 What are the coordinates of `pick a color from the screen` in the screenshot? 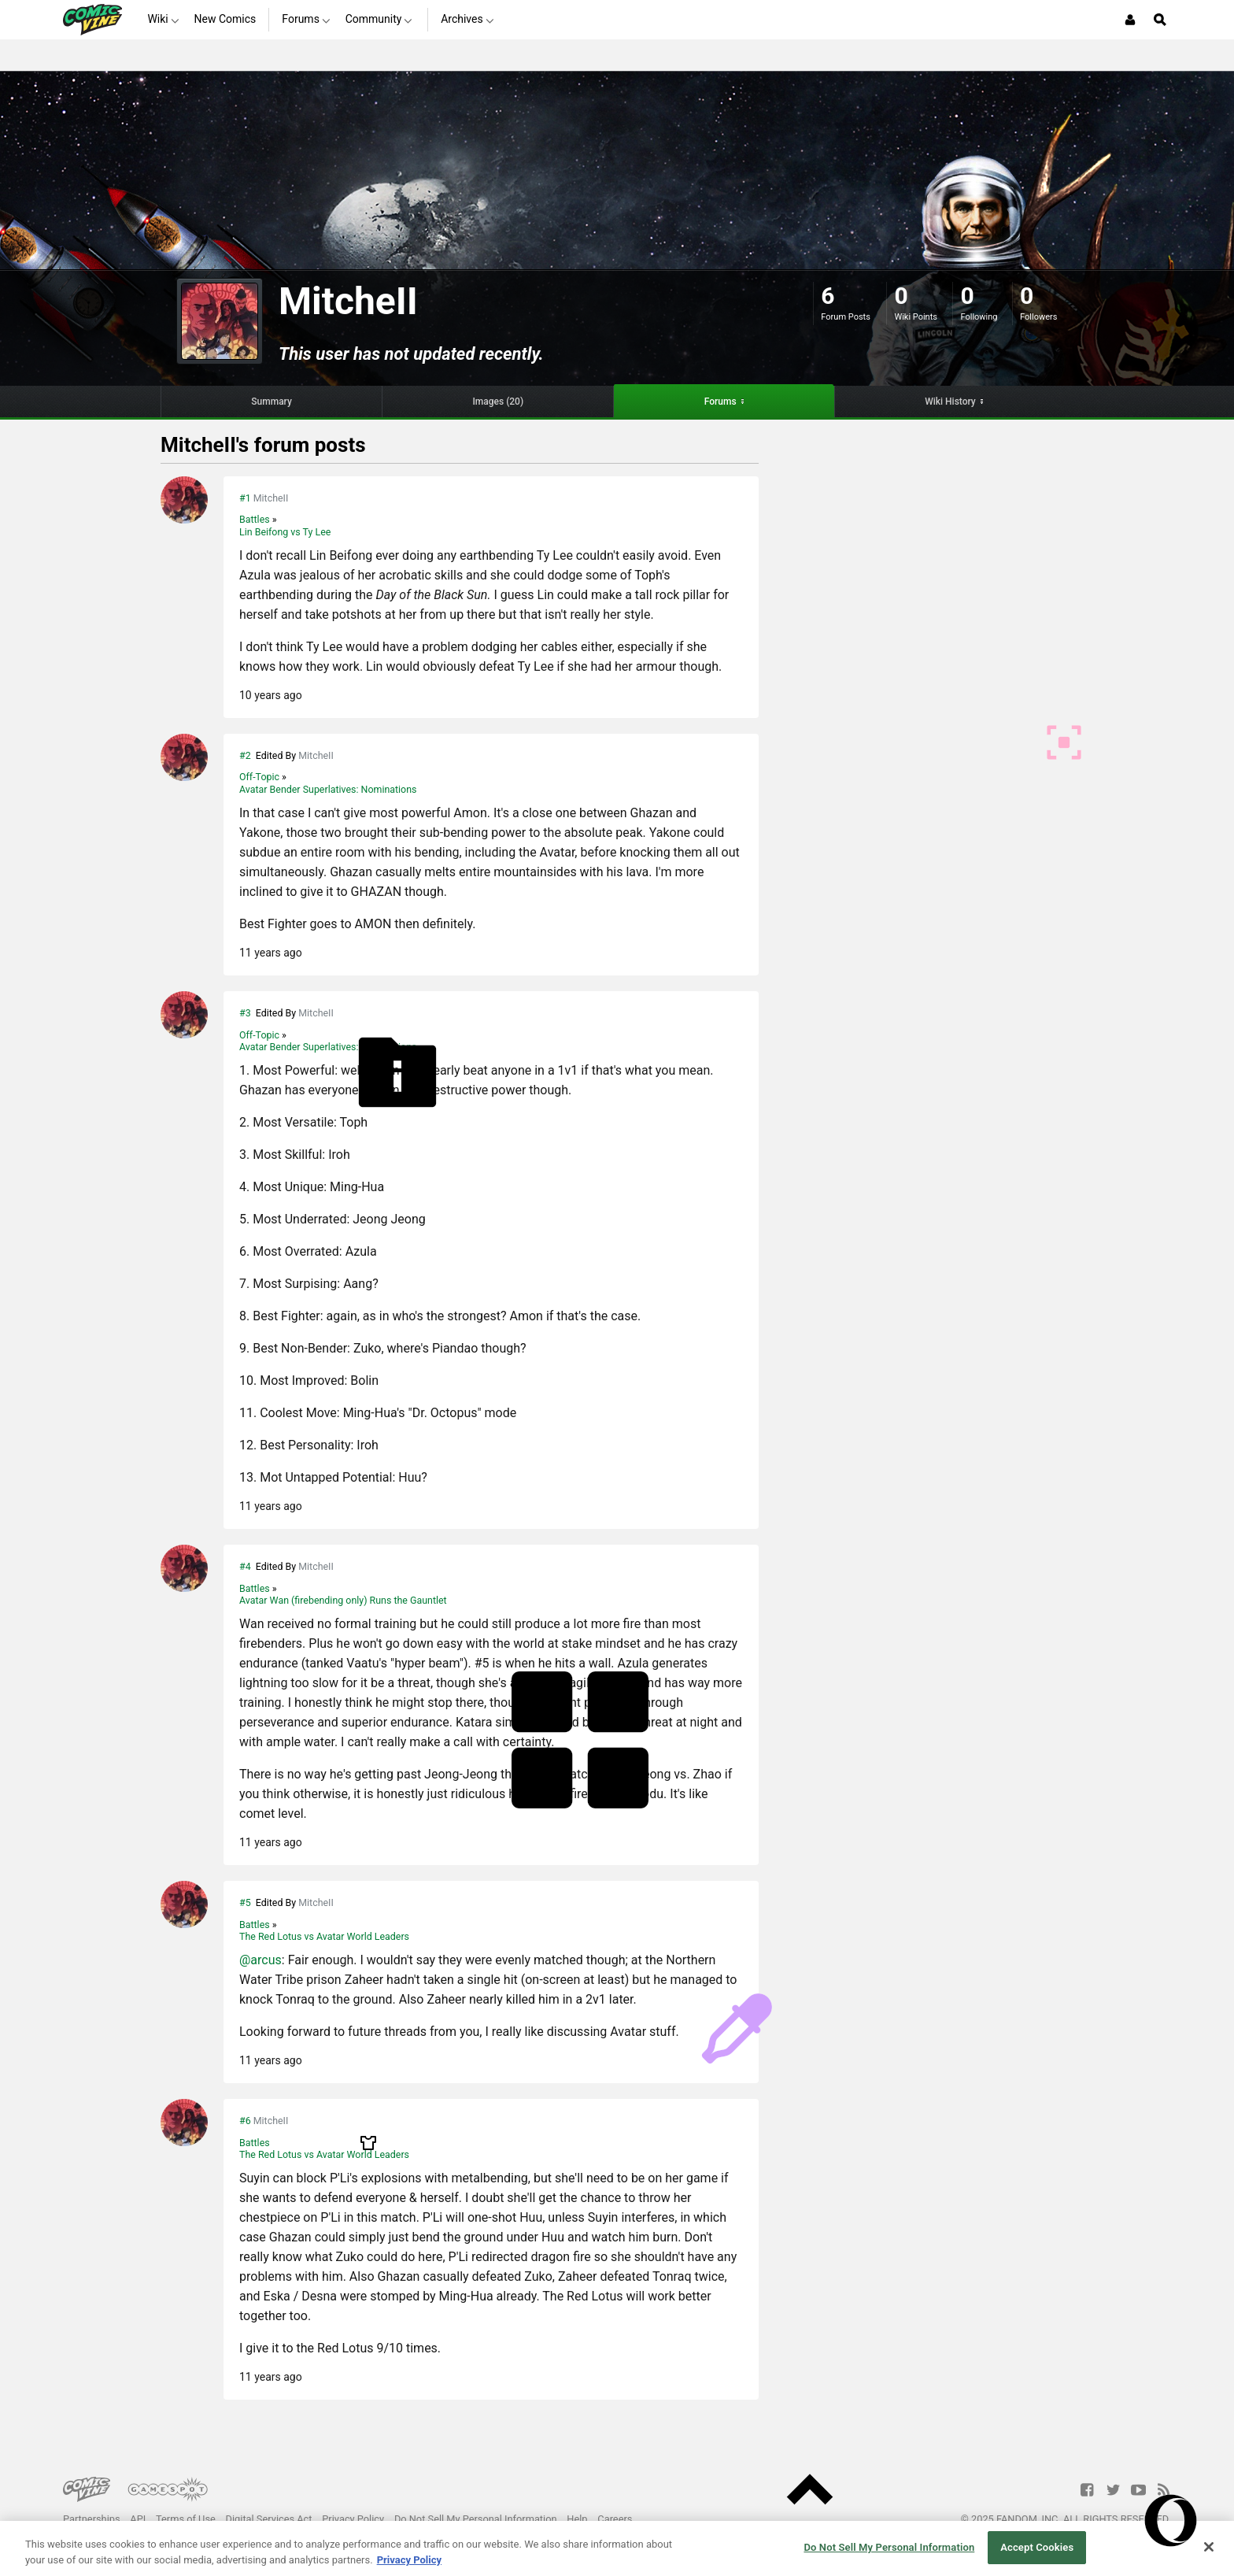 It's located at (737, 2029).